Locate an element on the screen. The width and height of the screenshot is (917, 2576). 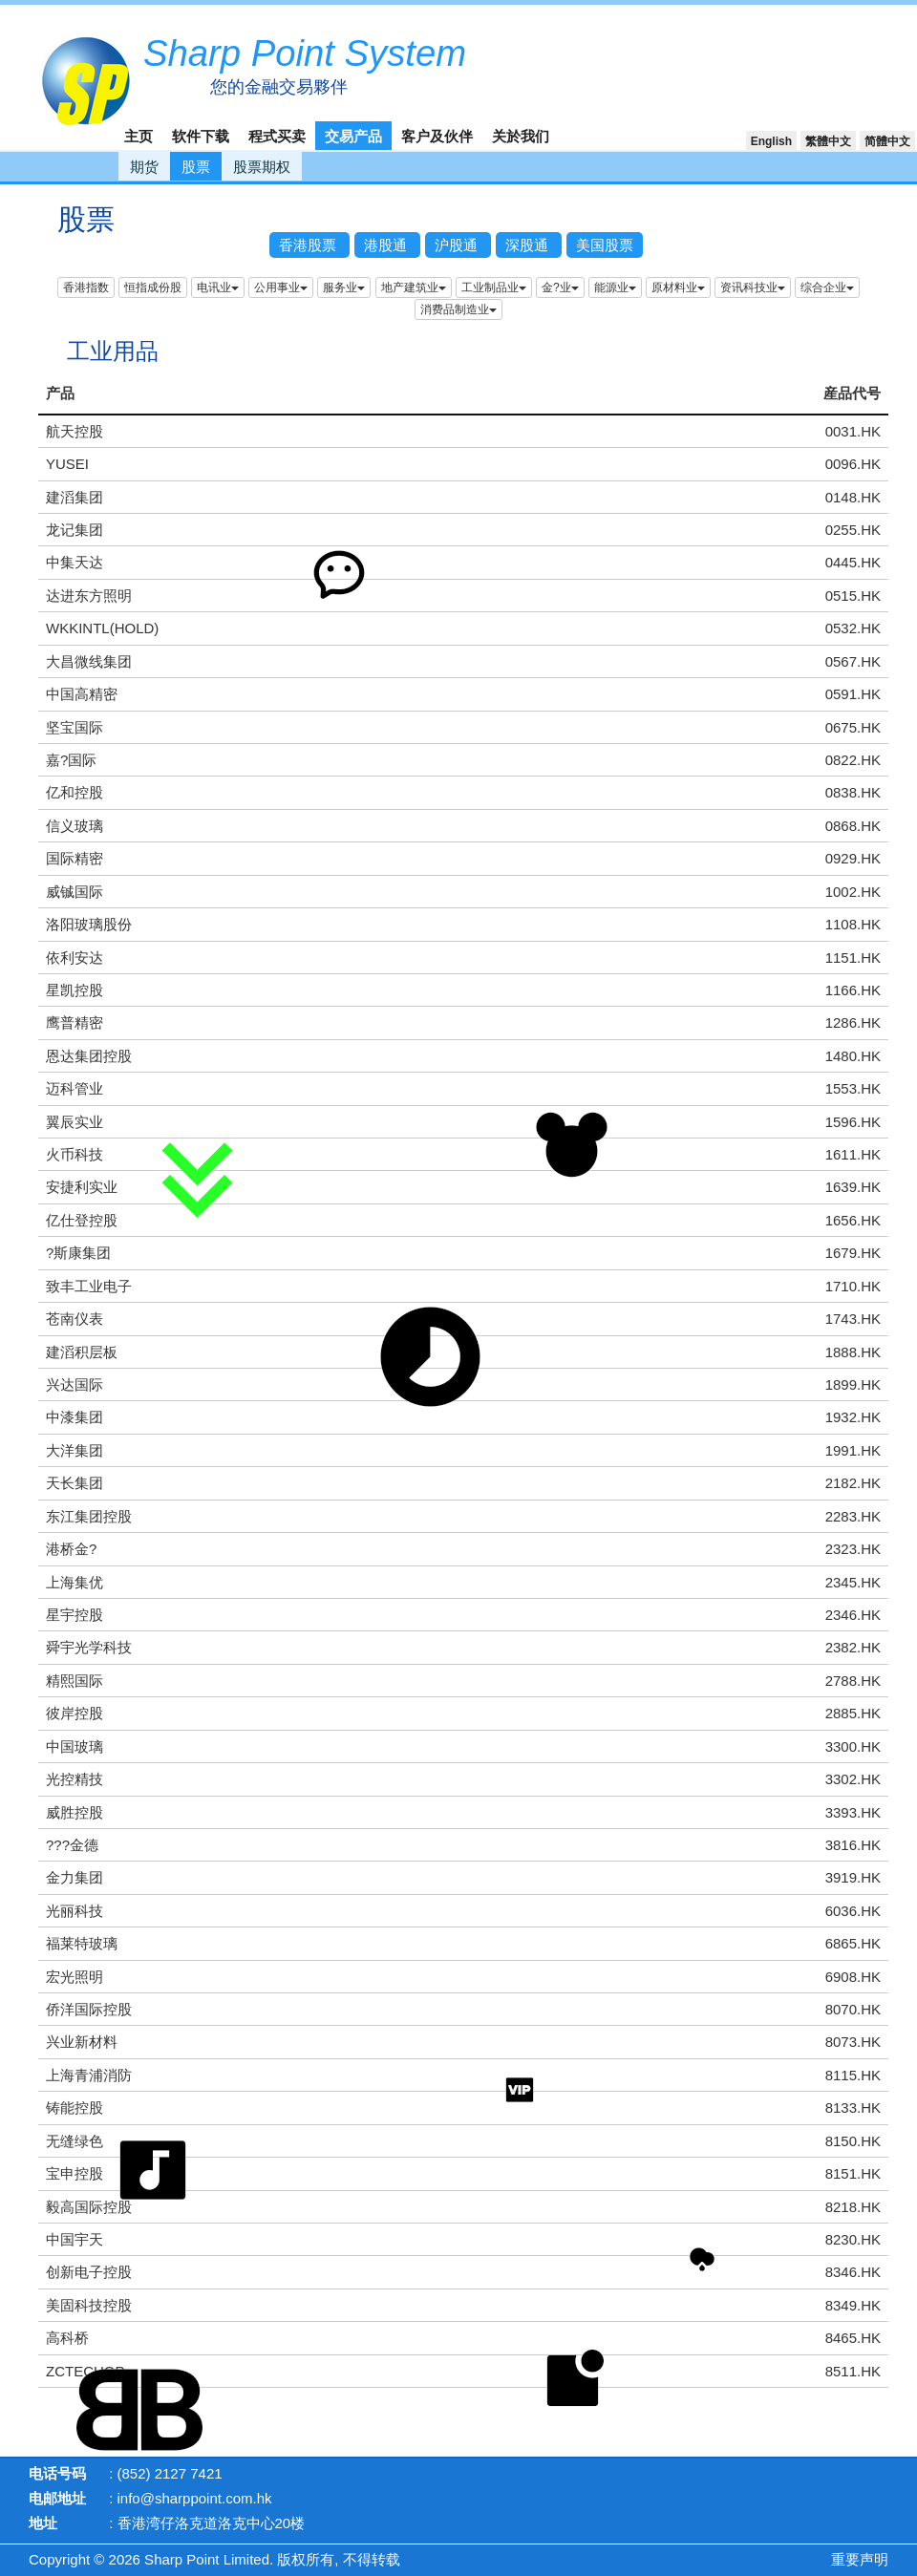
access Disney content or services is located at coordinates (571, 1144).